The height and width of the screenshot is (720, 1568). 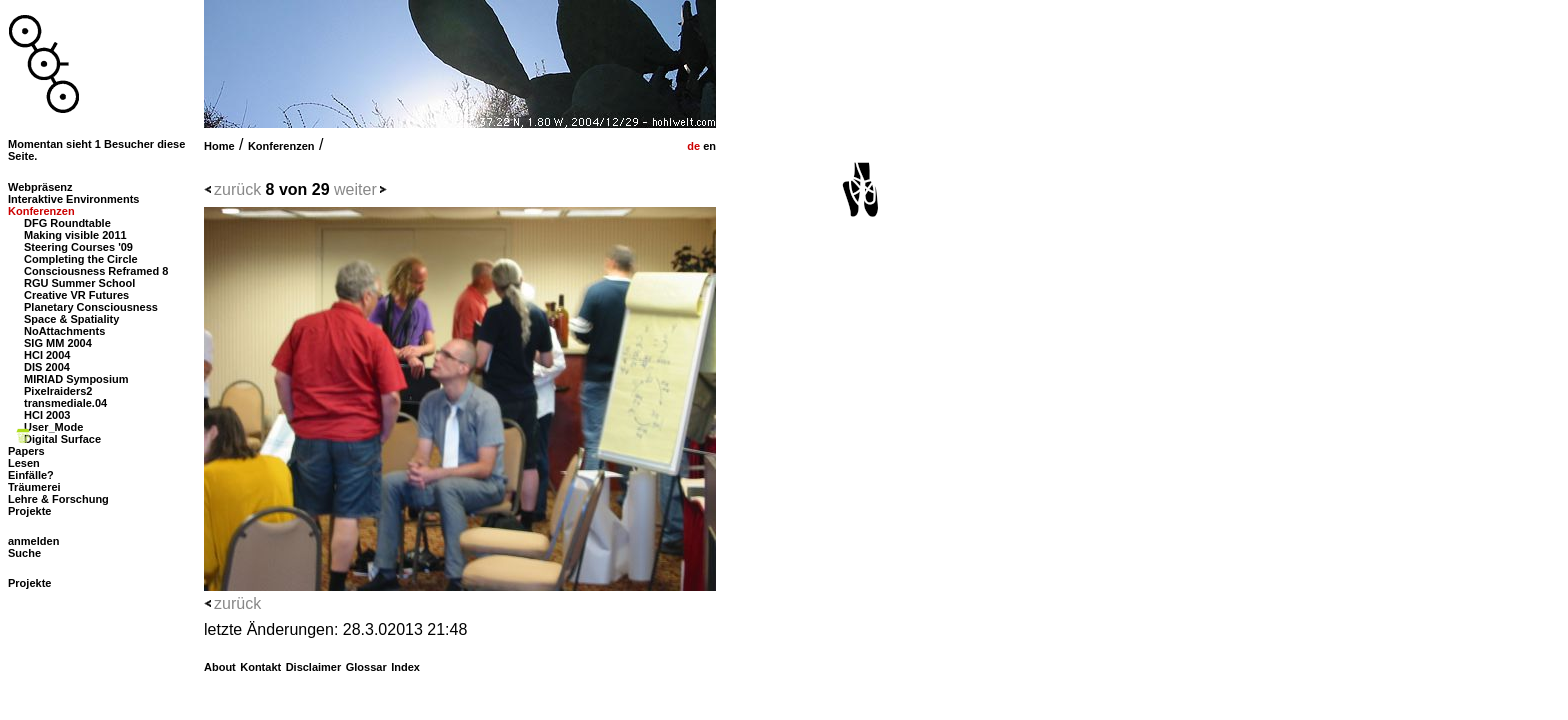 What do you see at coordinates (23, 436) in the screenshot?
I see `access water or resource collection point` at bounding box center [23, 436].